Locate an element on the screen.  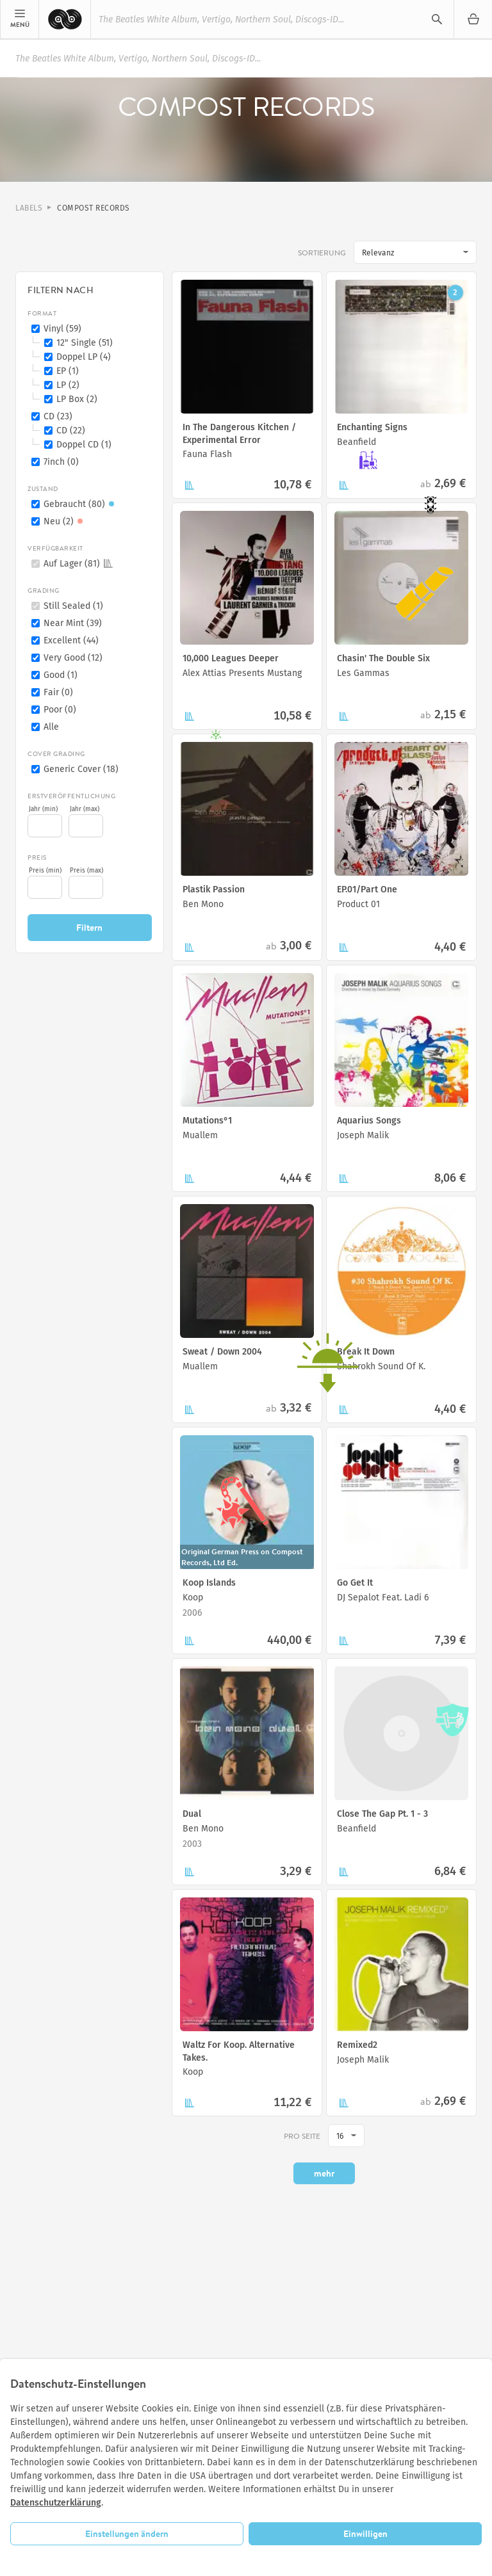
equip or attach a shield to your character is located at coordinates (452, 1719).